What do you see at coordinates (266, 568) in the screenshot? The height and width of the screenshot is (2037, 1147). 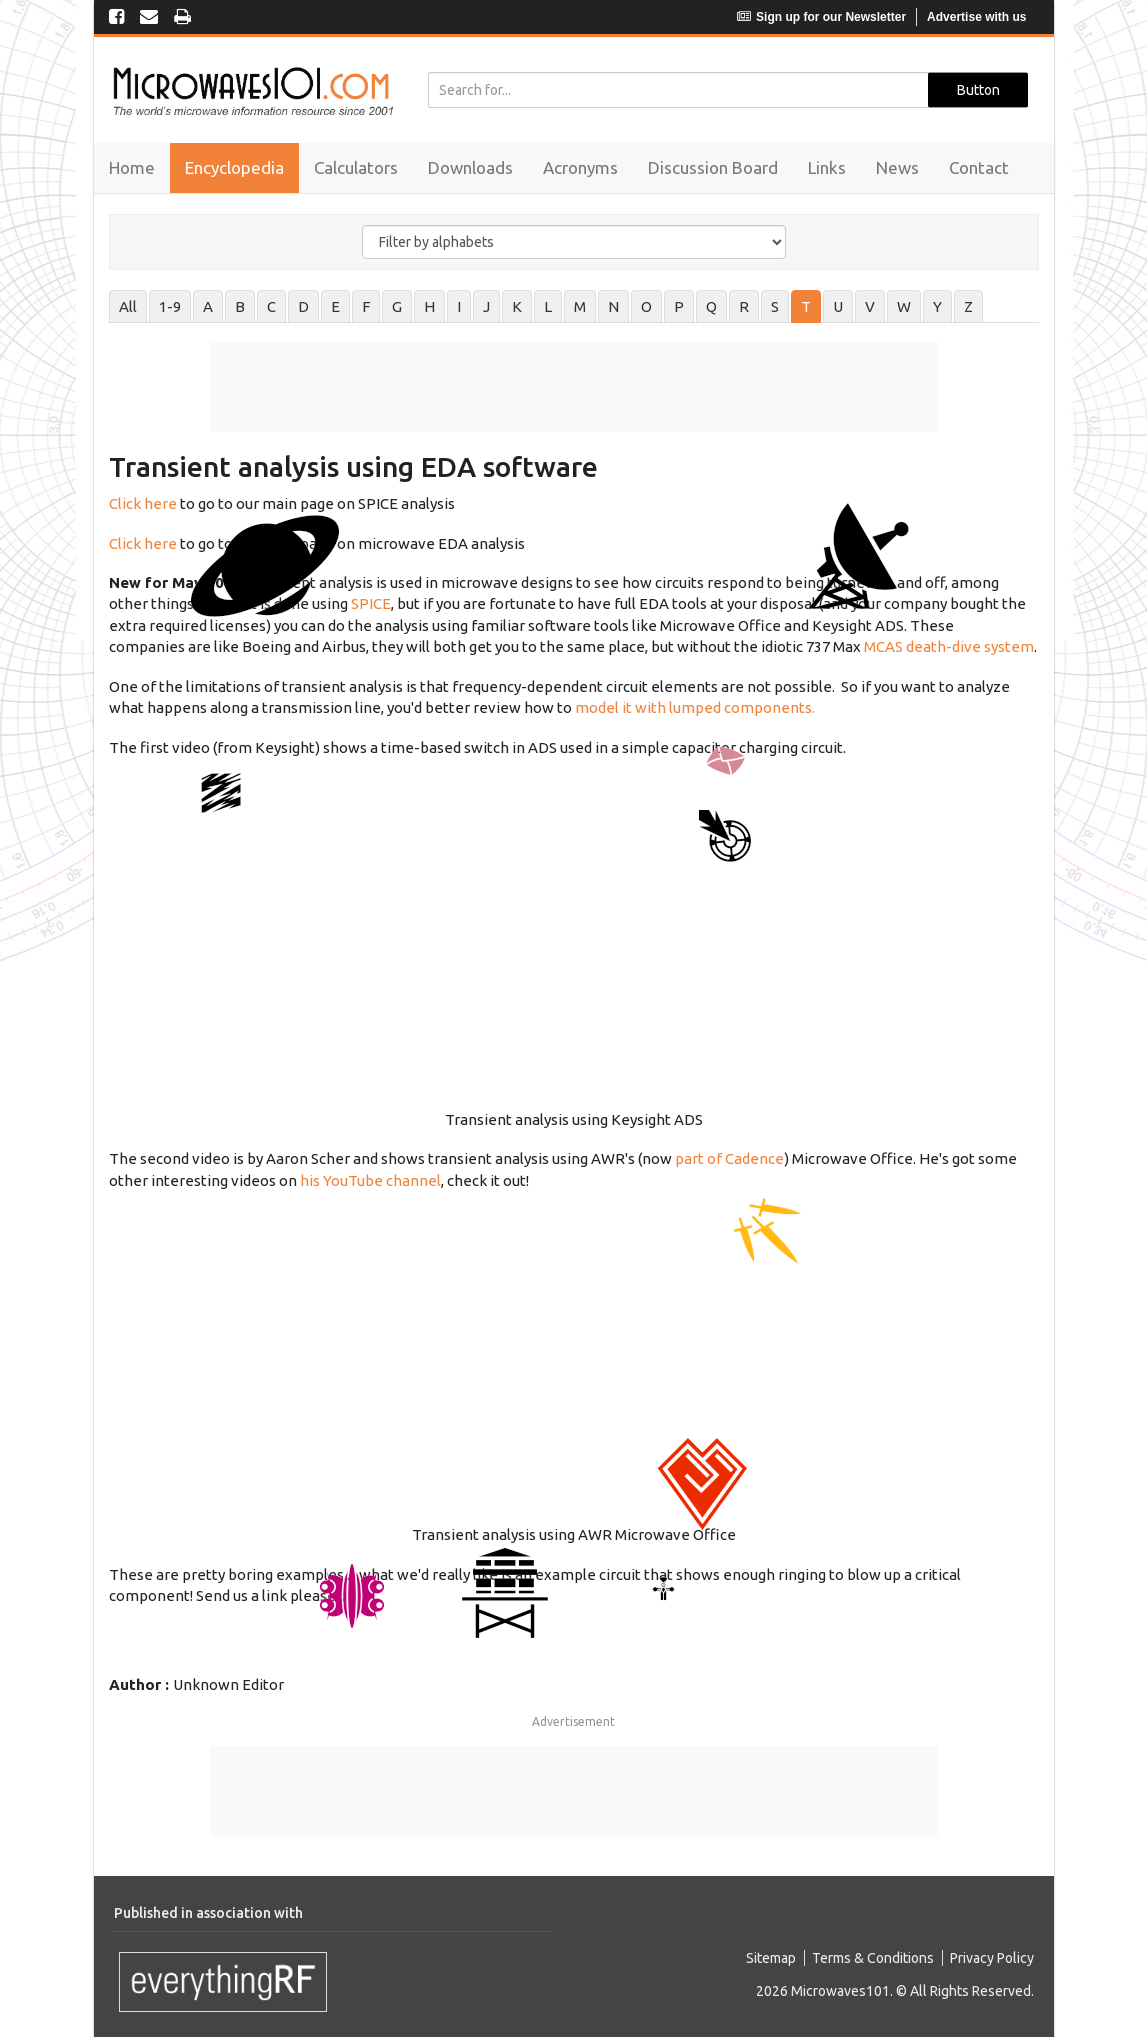 I see `access space or astronomy-themed content` at bounding box center [266, 568].